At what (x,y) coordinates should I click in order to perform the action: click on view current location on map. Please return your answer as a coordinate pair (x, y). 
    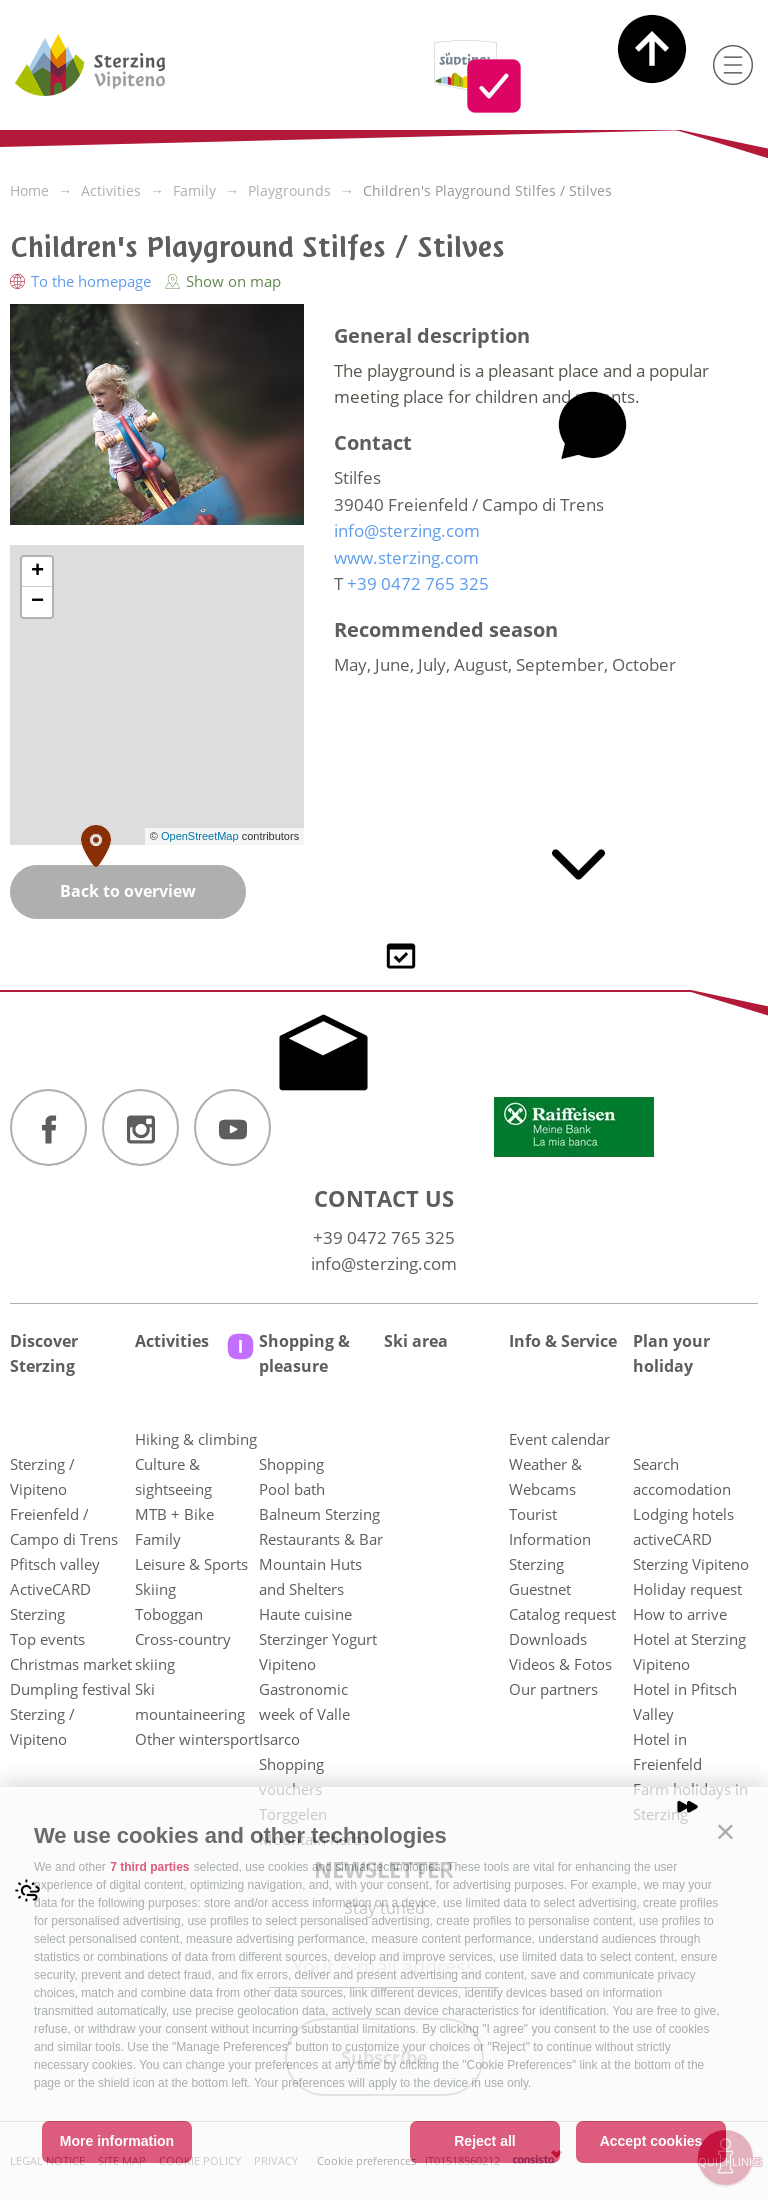
    Looking at the image, I should click on (96, 846).